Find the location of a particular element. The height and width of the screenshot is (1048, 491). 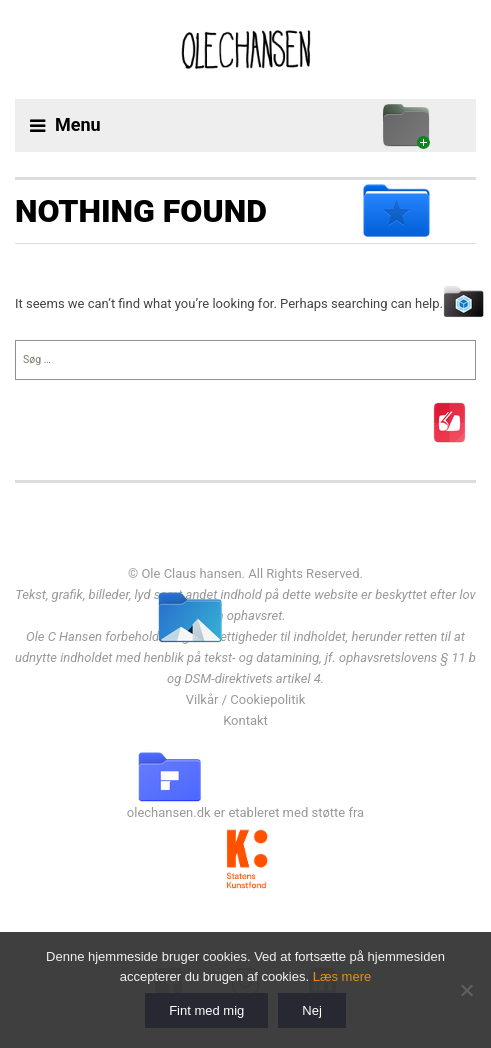

open wondershare pdfreader documents folder is located at coordinates (169, 778).